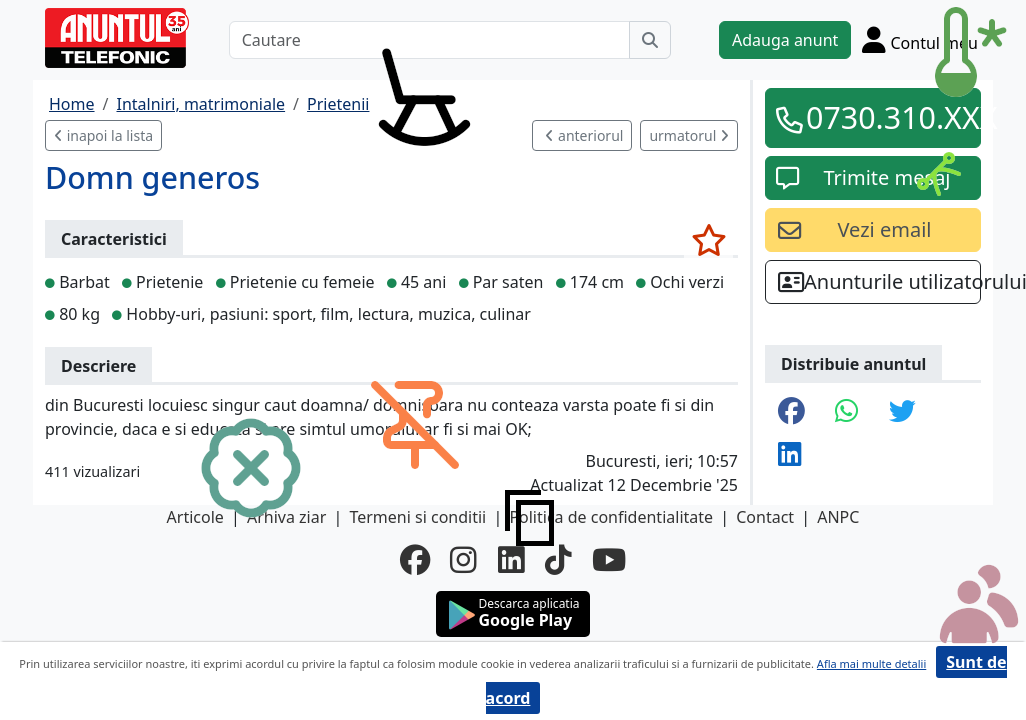  Describe the element at coordinates (415, 425) in the screenshot. I see `unpin an item from its current location` at that location.